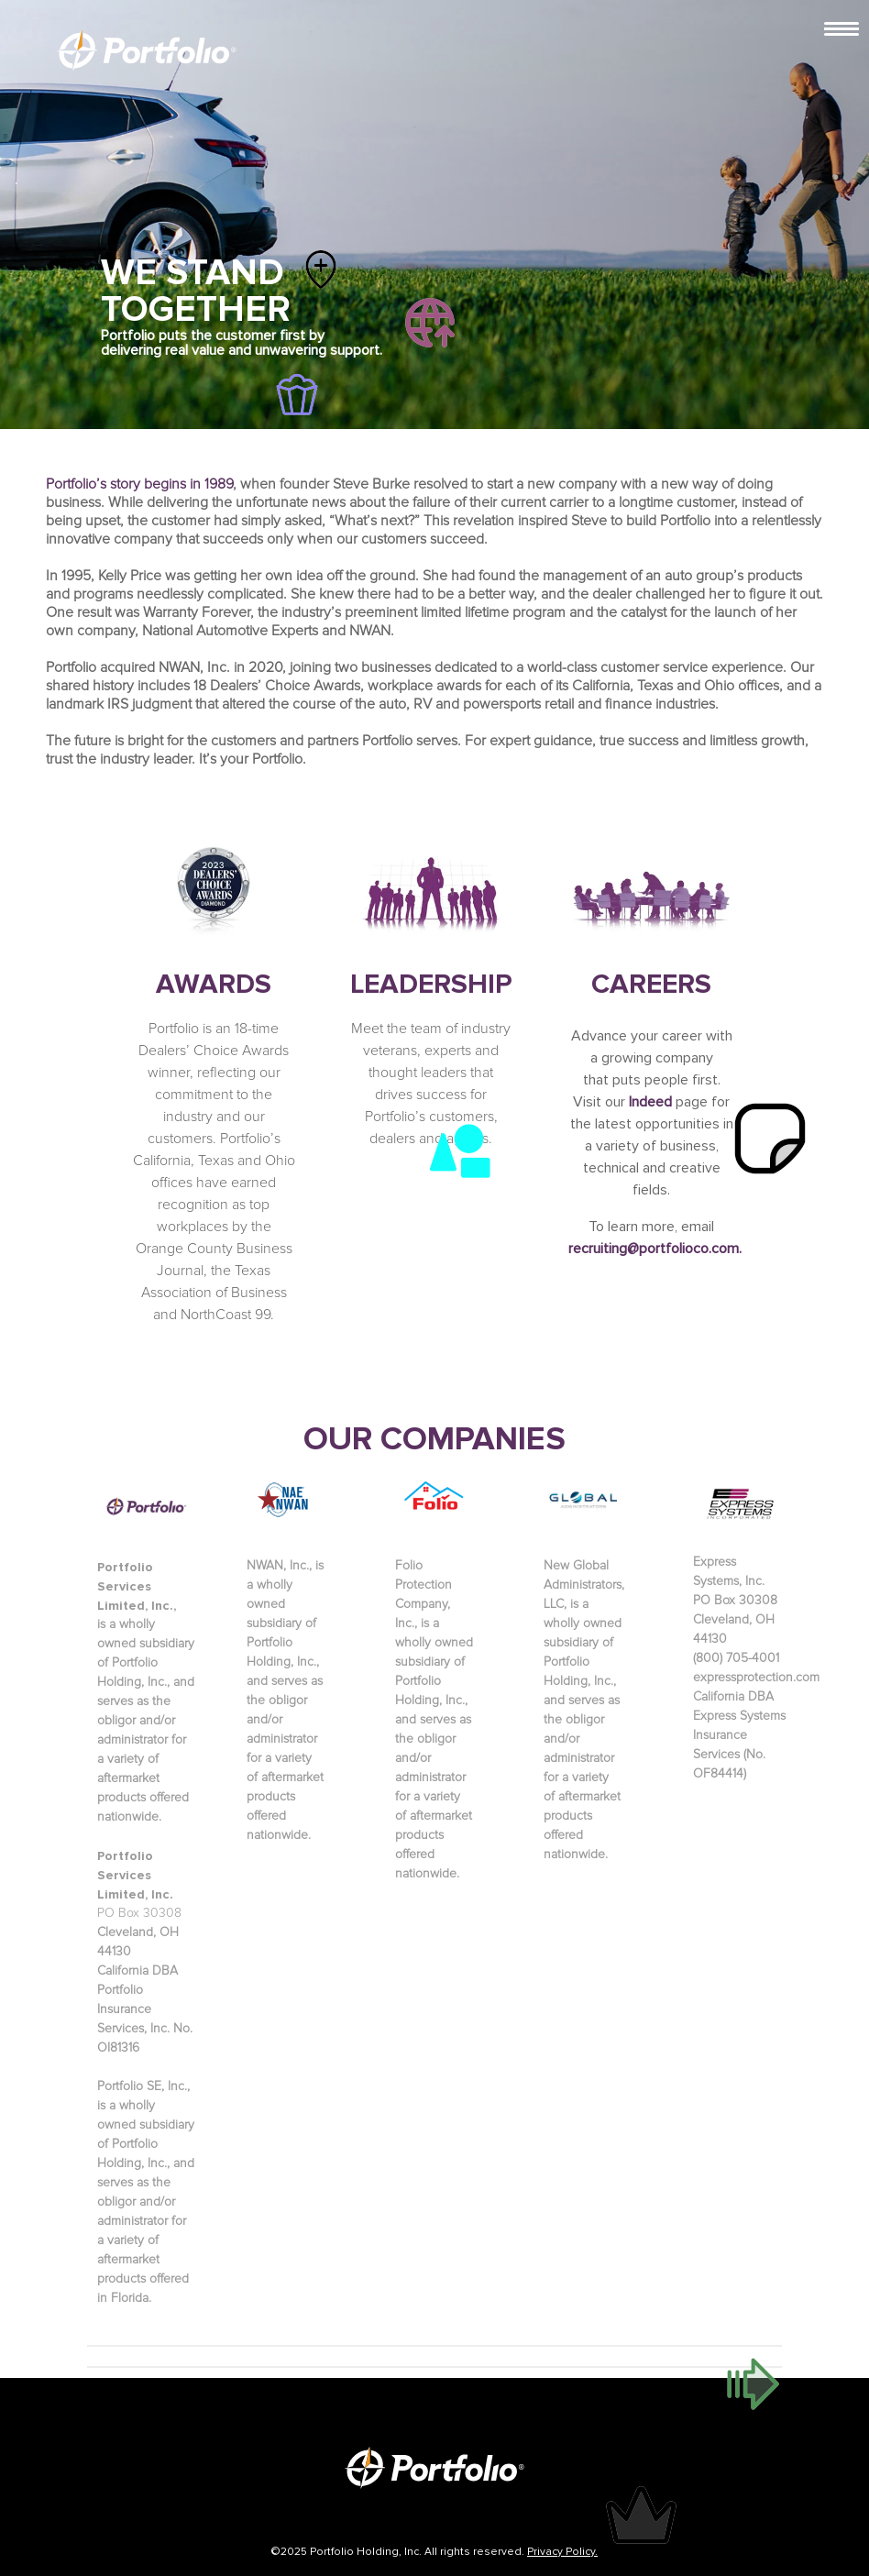 The image size is (869, 2576). I want to click on upload content to the web, so click(430, 323).